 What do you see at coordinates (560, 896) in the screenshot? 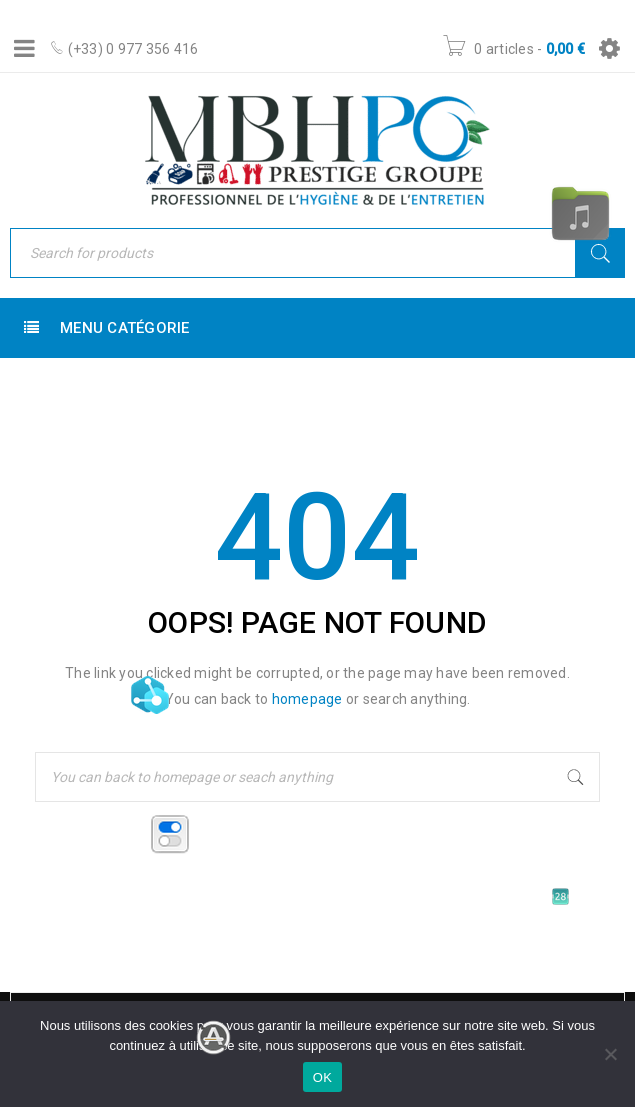
I see `open the office calendar app` at bounding box center [560, 896].